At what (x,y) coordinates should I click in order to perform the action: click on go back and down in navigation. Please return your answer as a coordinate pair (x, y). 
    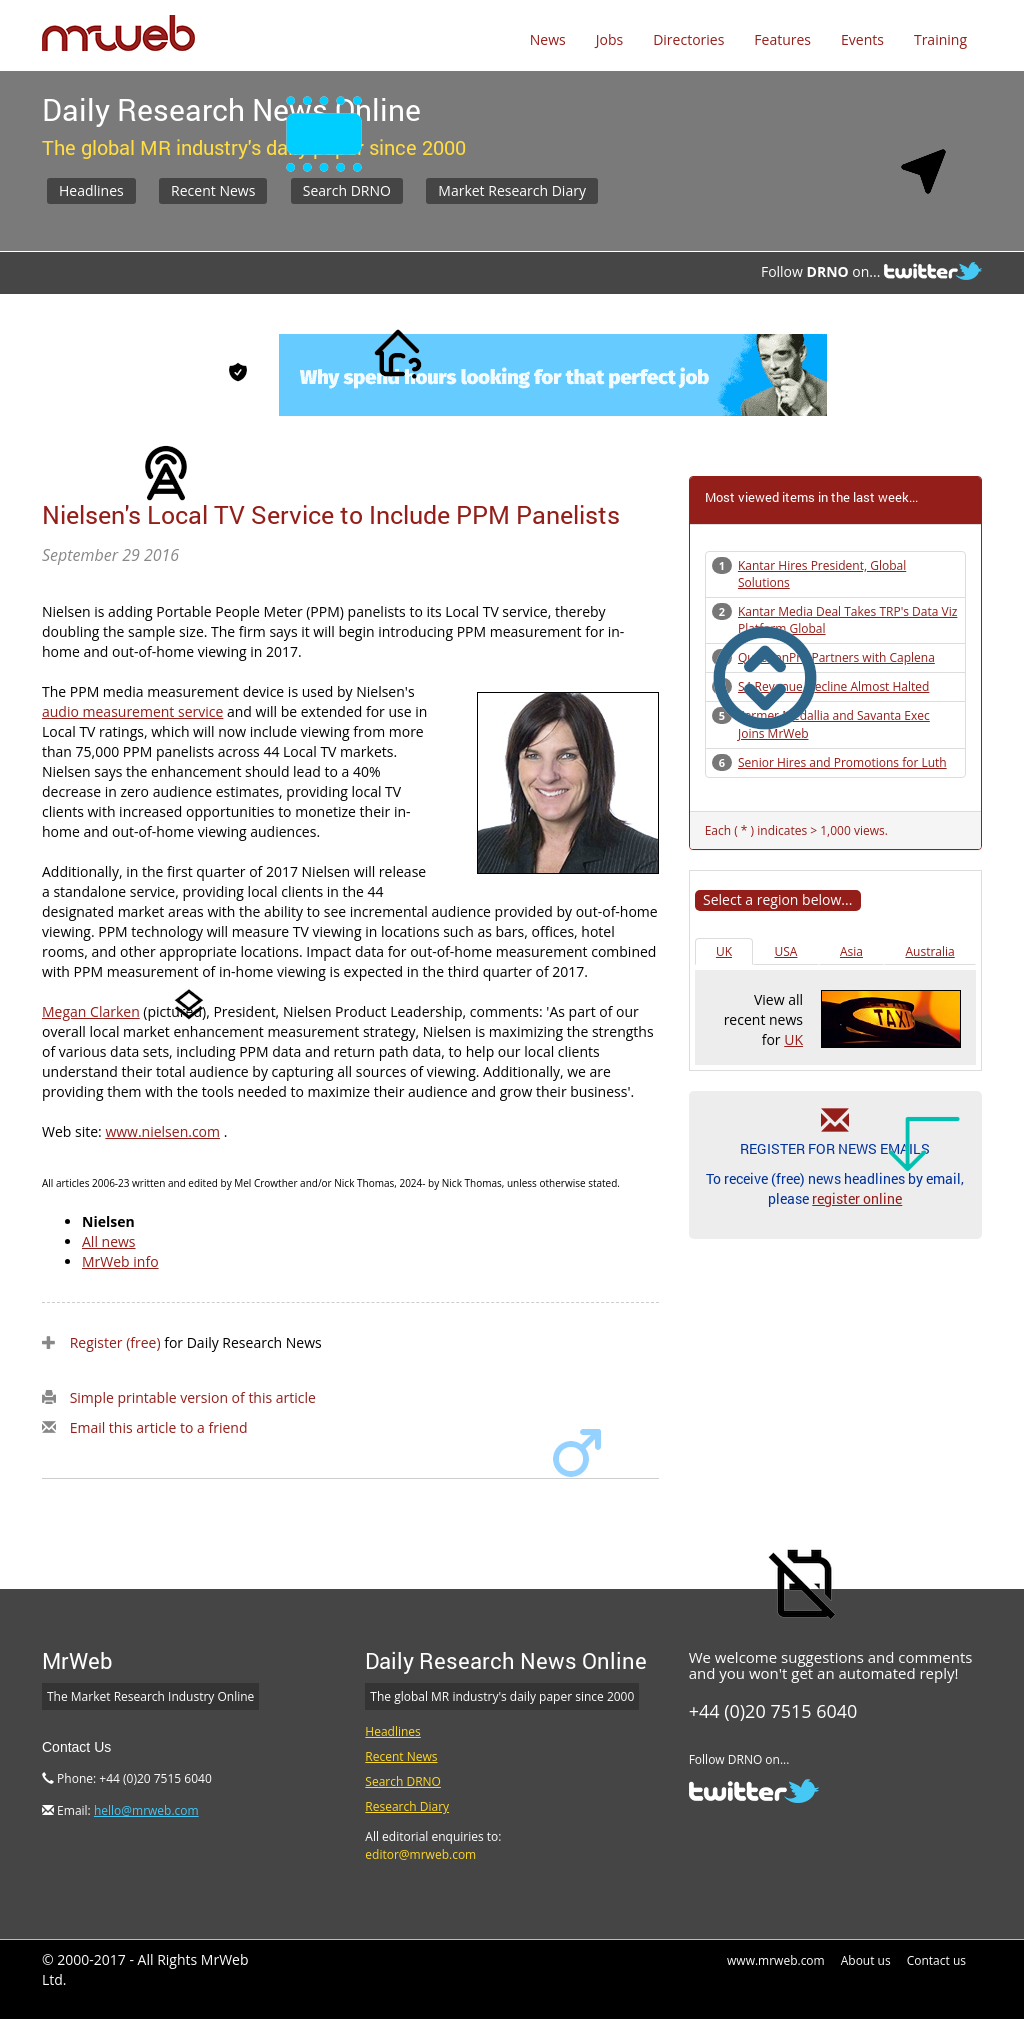
    Looking at the image, I should click on (921, 1138).